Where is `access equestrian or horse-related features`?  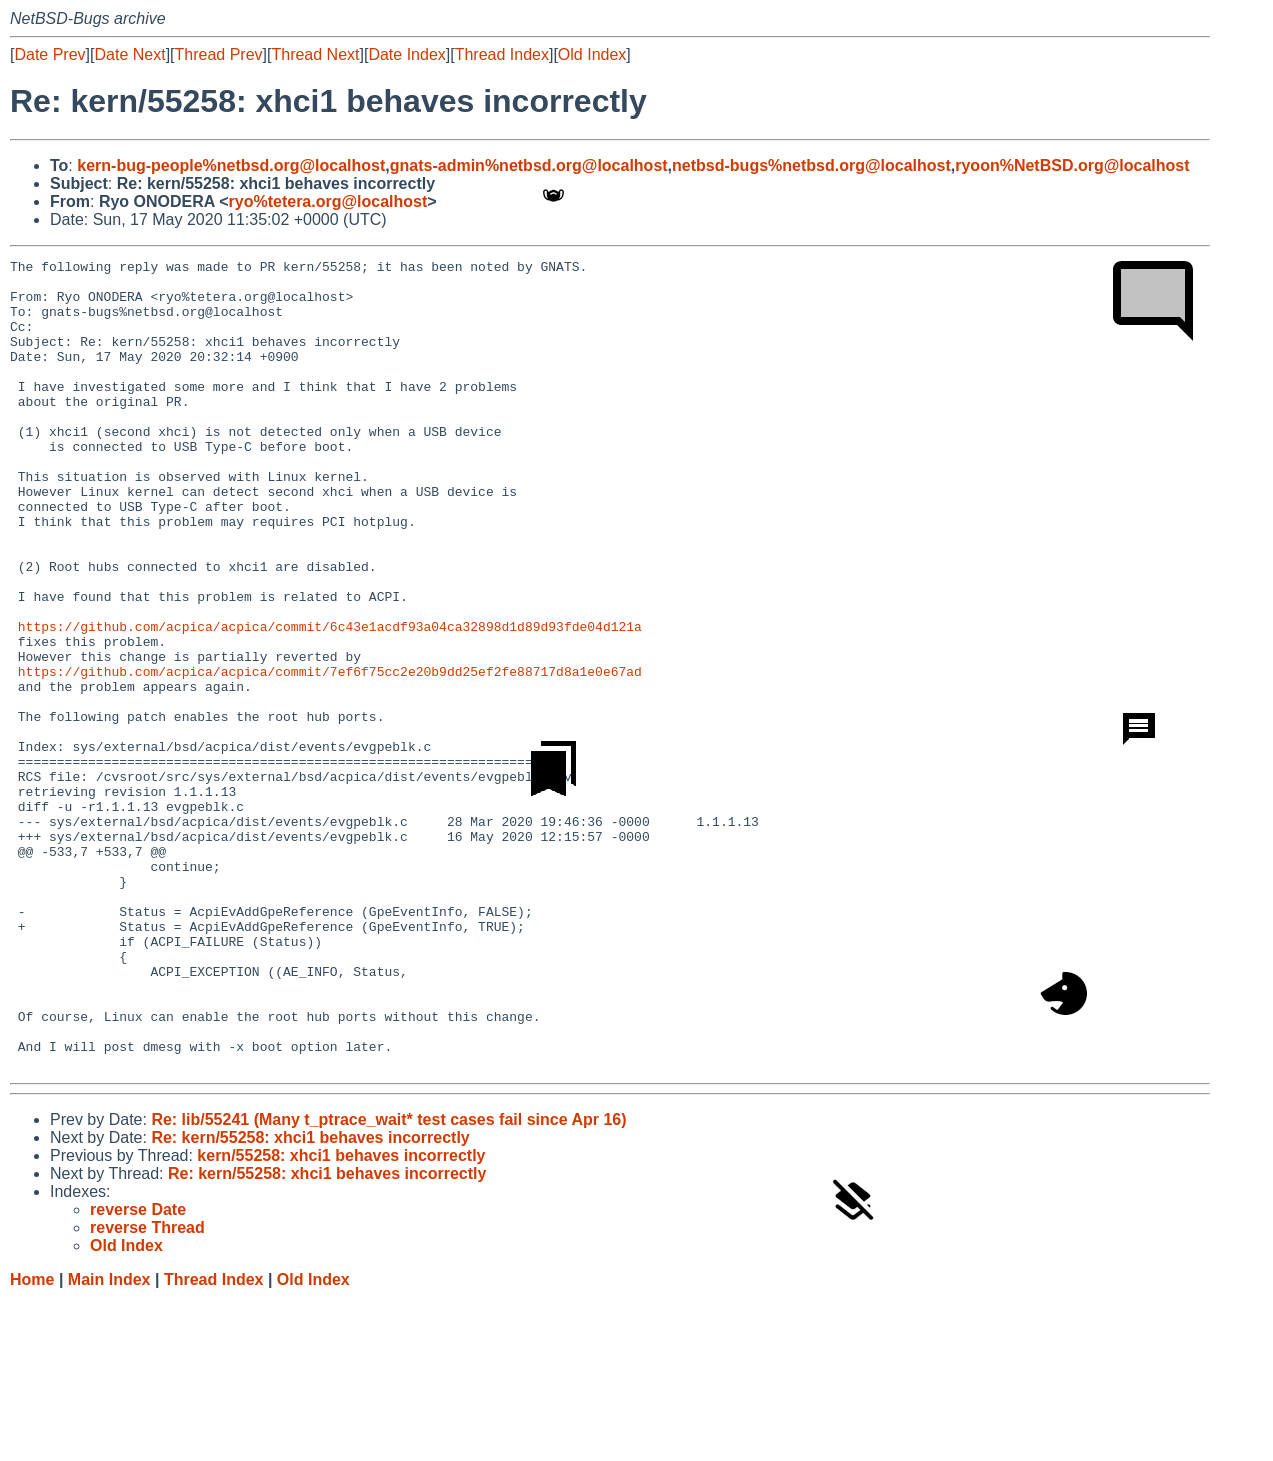
access equestrian or horse-related features is located at coordinates (1065, 993).